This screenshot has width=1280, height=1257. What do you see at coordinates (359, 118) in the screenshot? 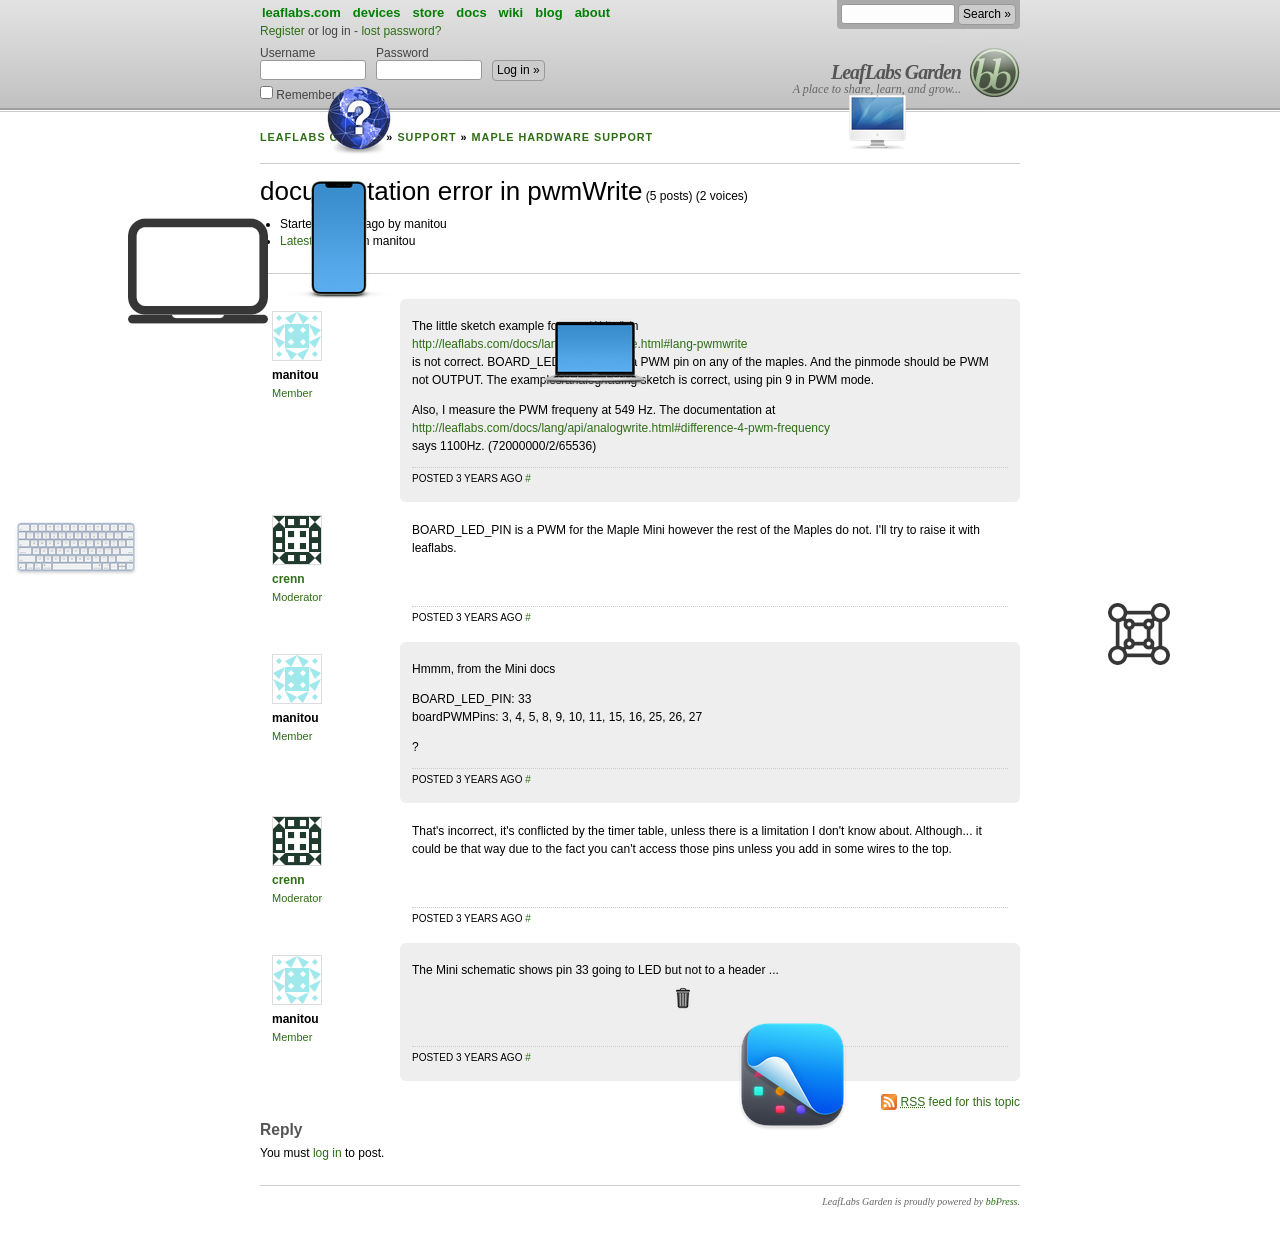
I see `connect to a network or server` at bounding box center [359, 118].